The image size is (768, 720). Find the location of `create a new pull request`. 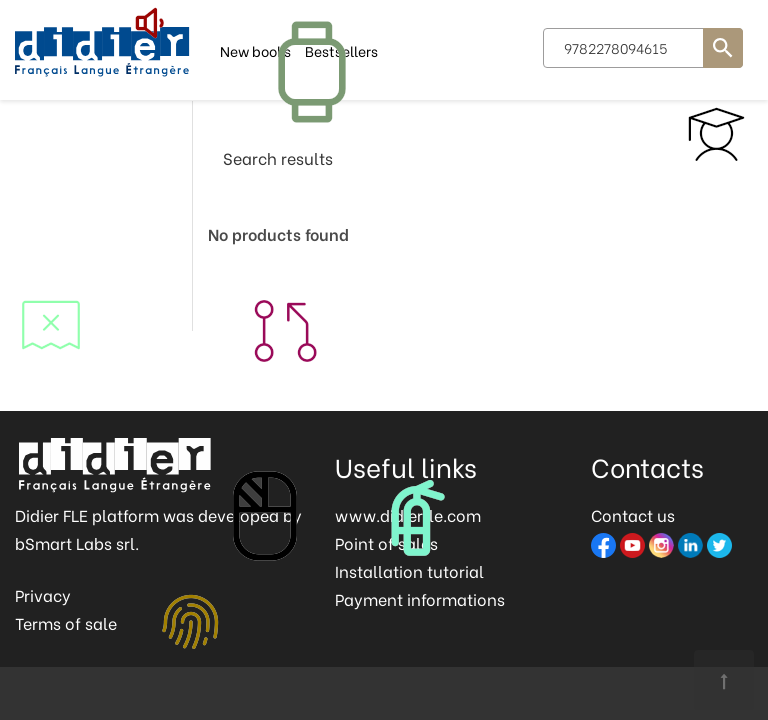

create a new pull request is located at coordinates (283, 331).